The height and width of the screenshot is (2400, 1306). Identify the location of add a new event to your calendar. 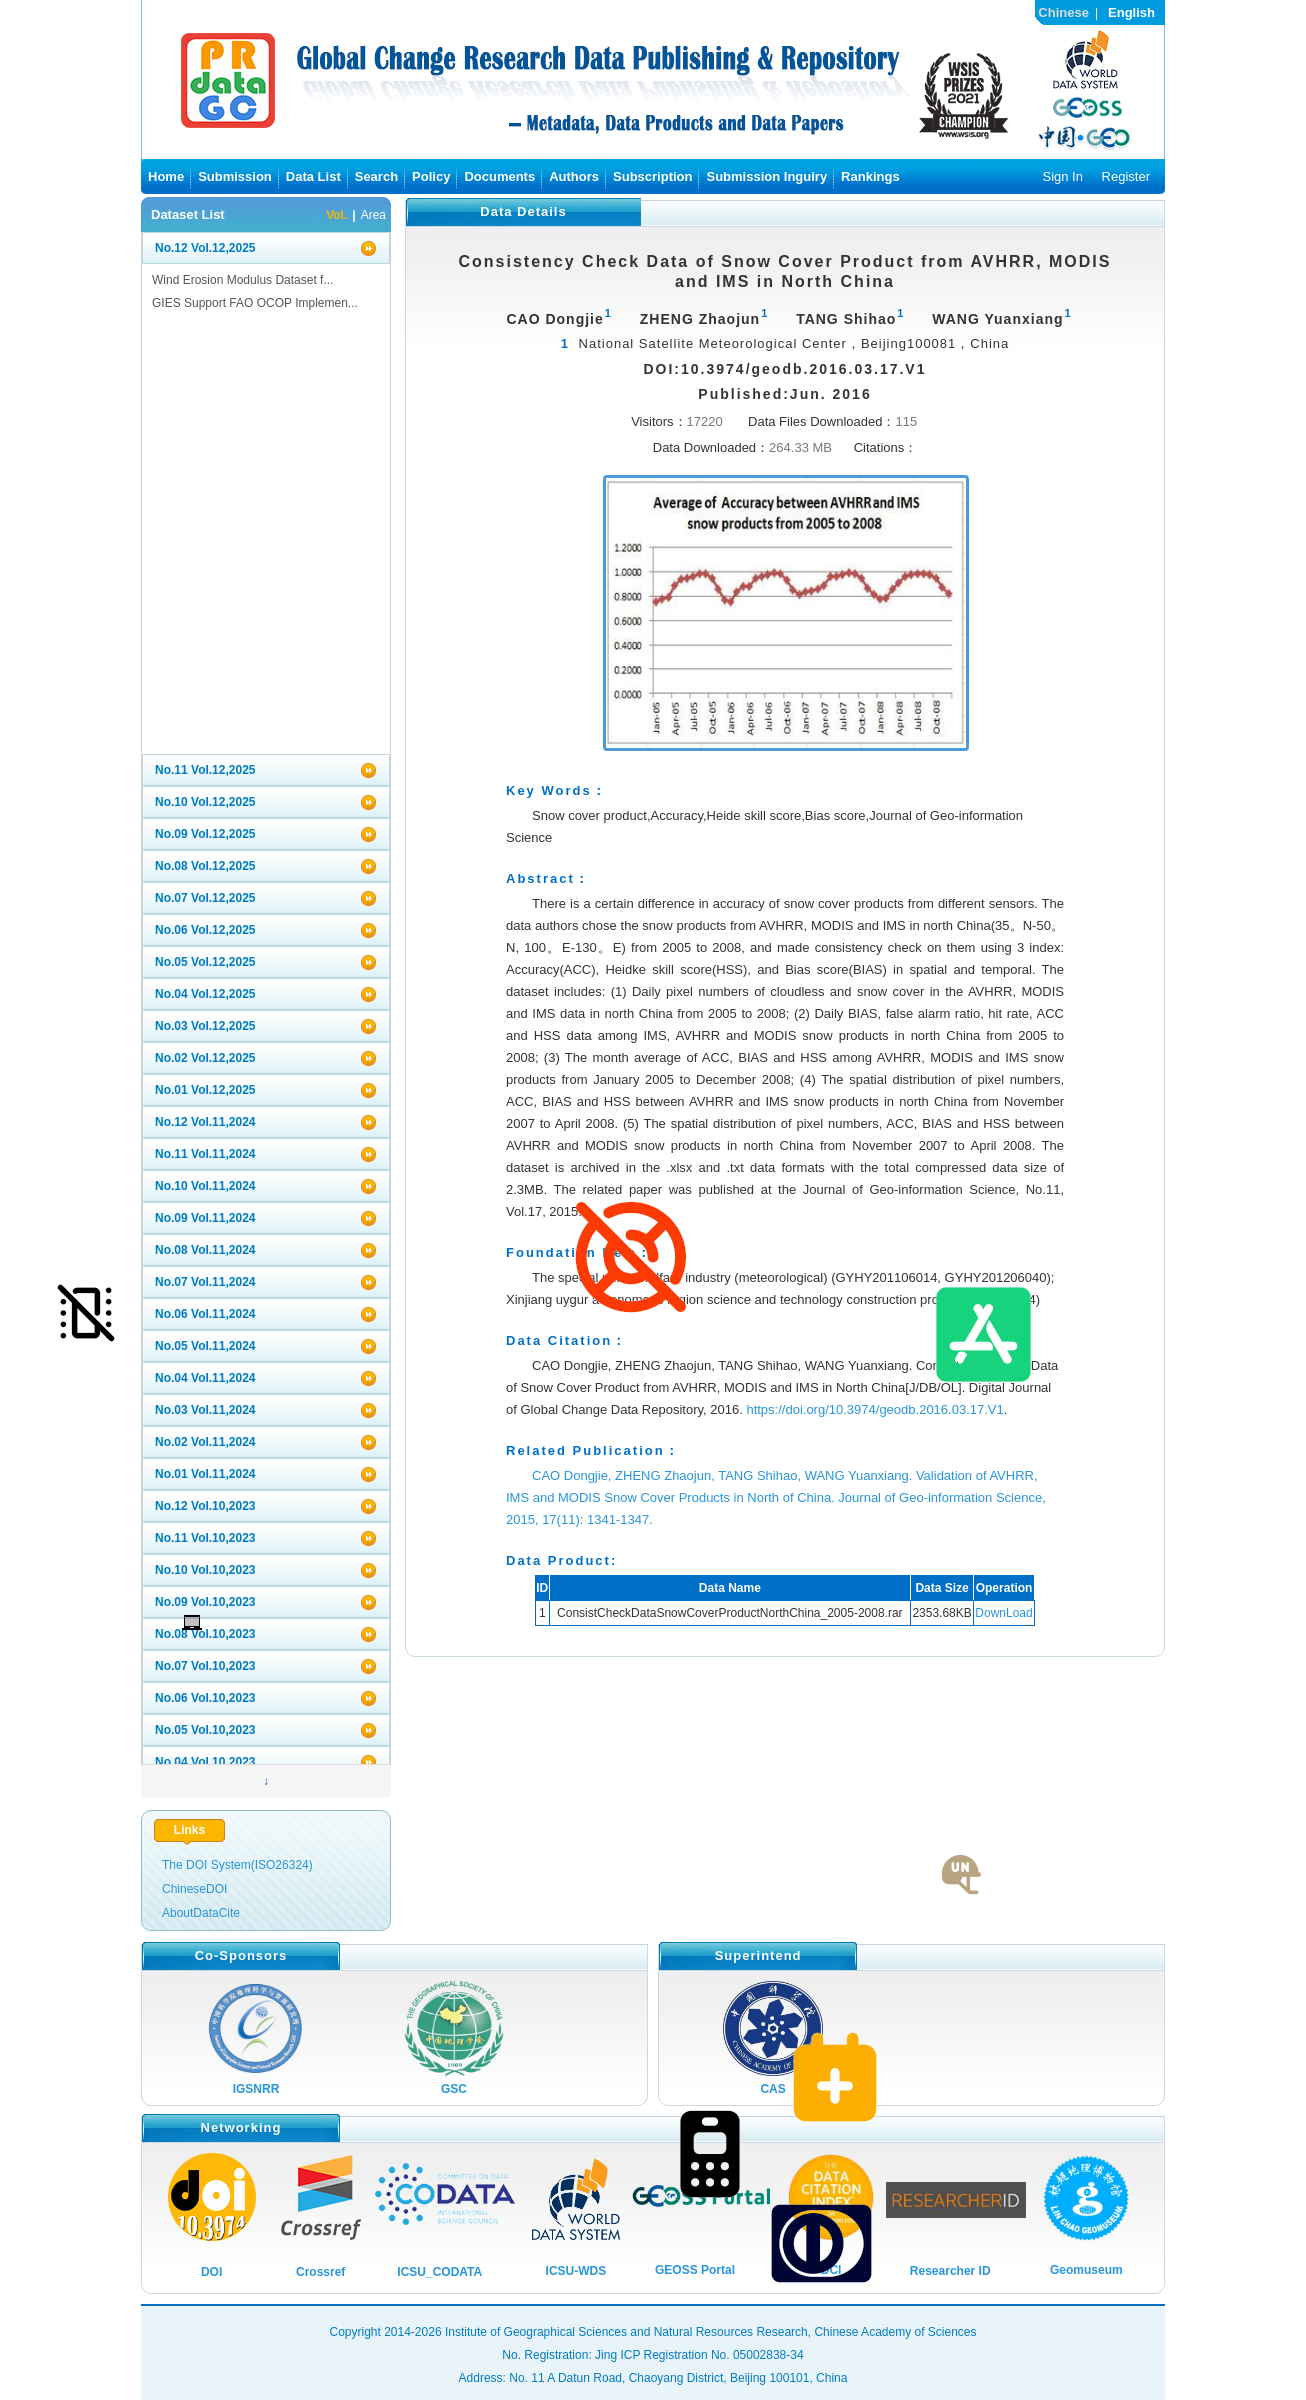
(835, 2080).